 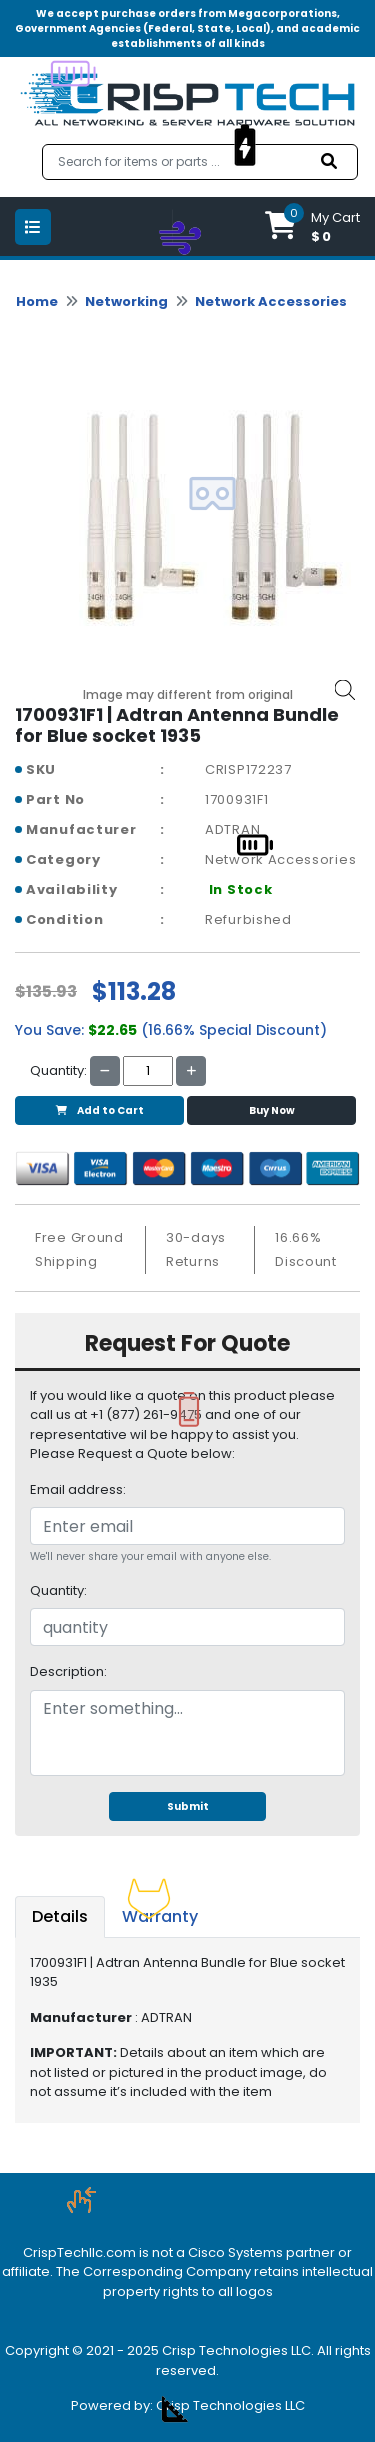 I want to click on measure area or square footage, so click(x=175, y=2408).